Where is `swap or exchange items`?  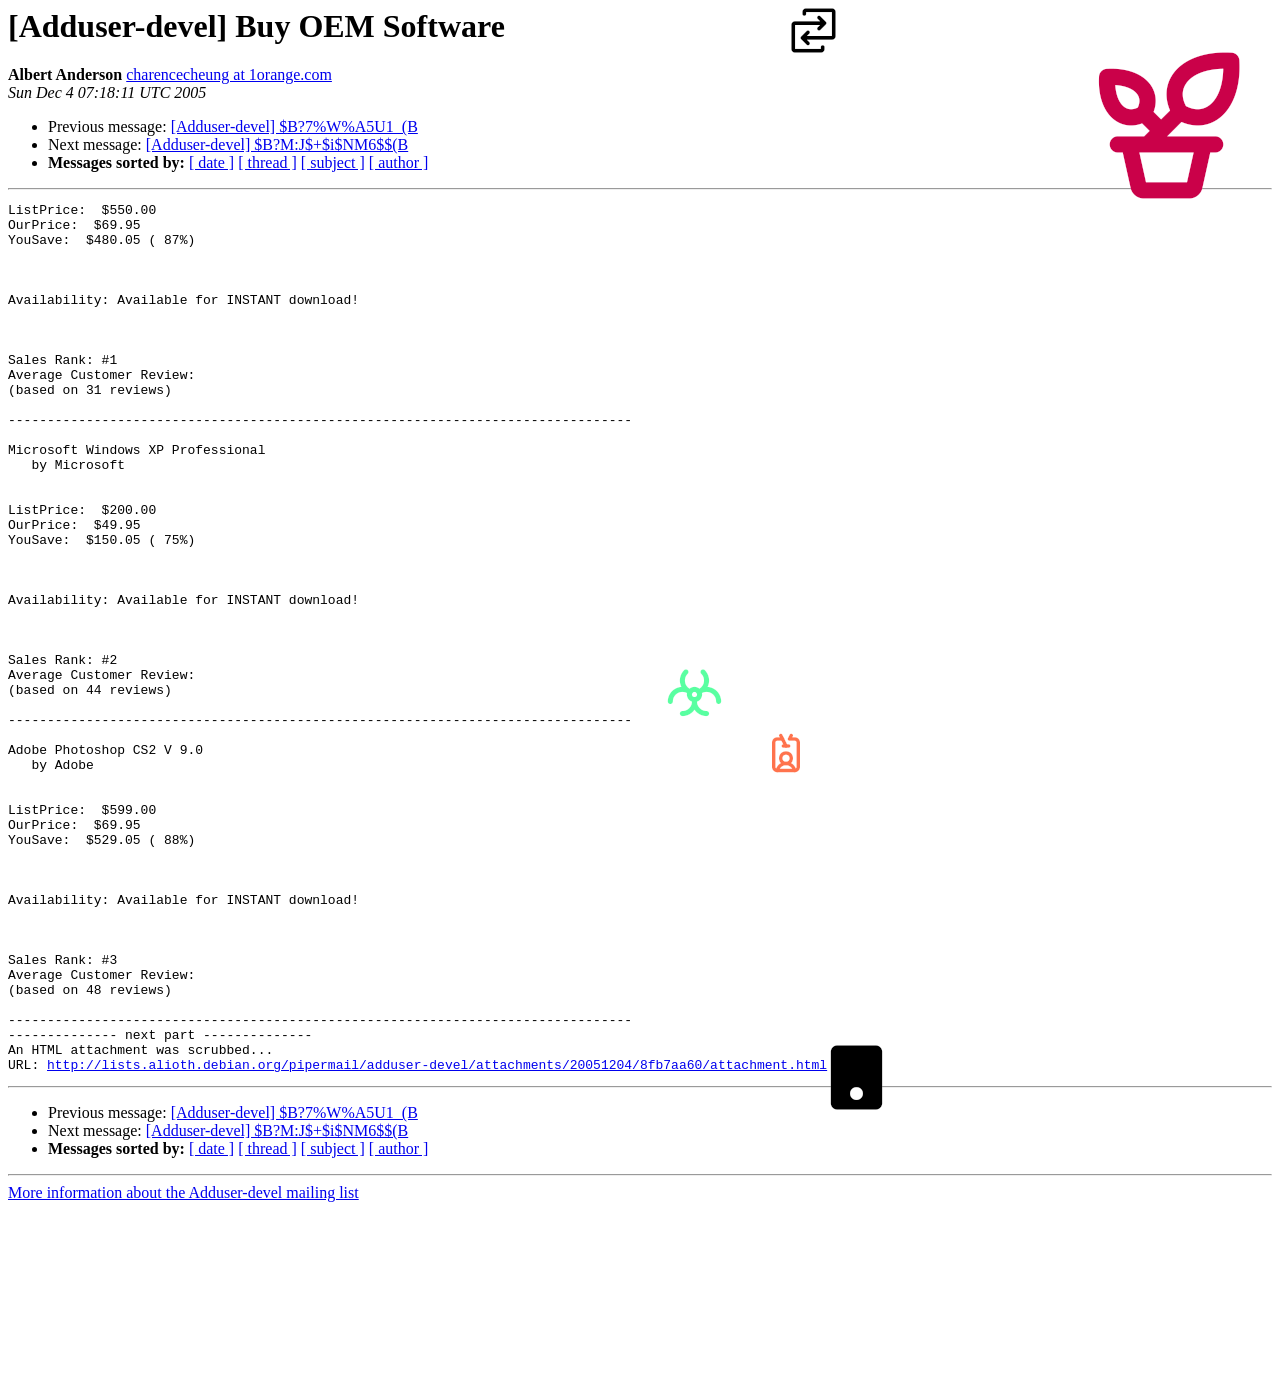
swap or exchange items is located at coordinates (813, 30).